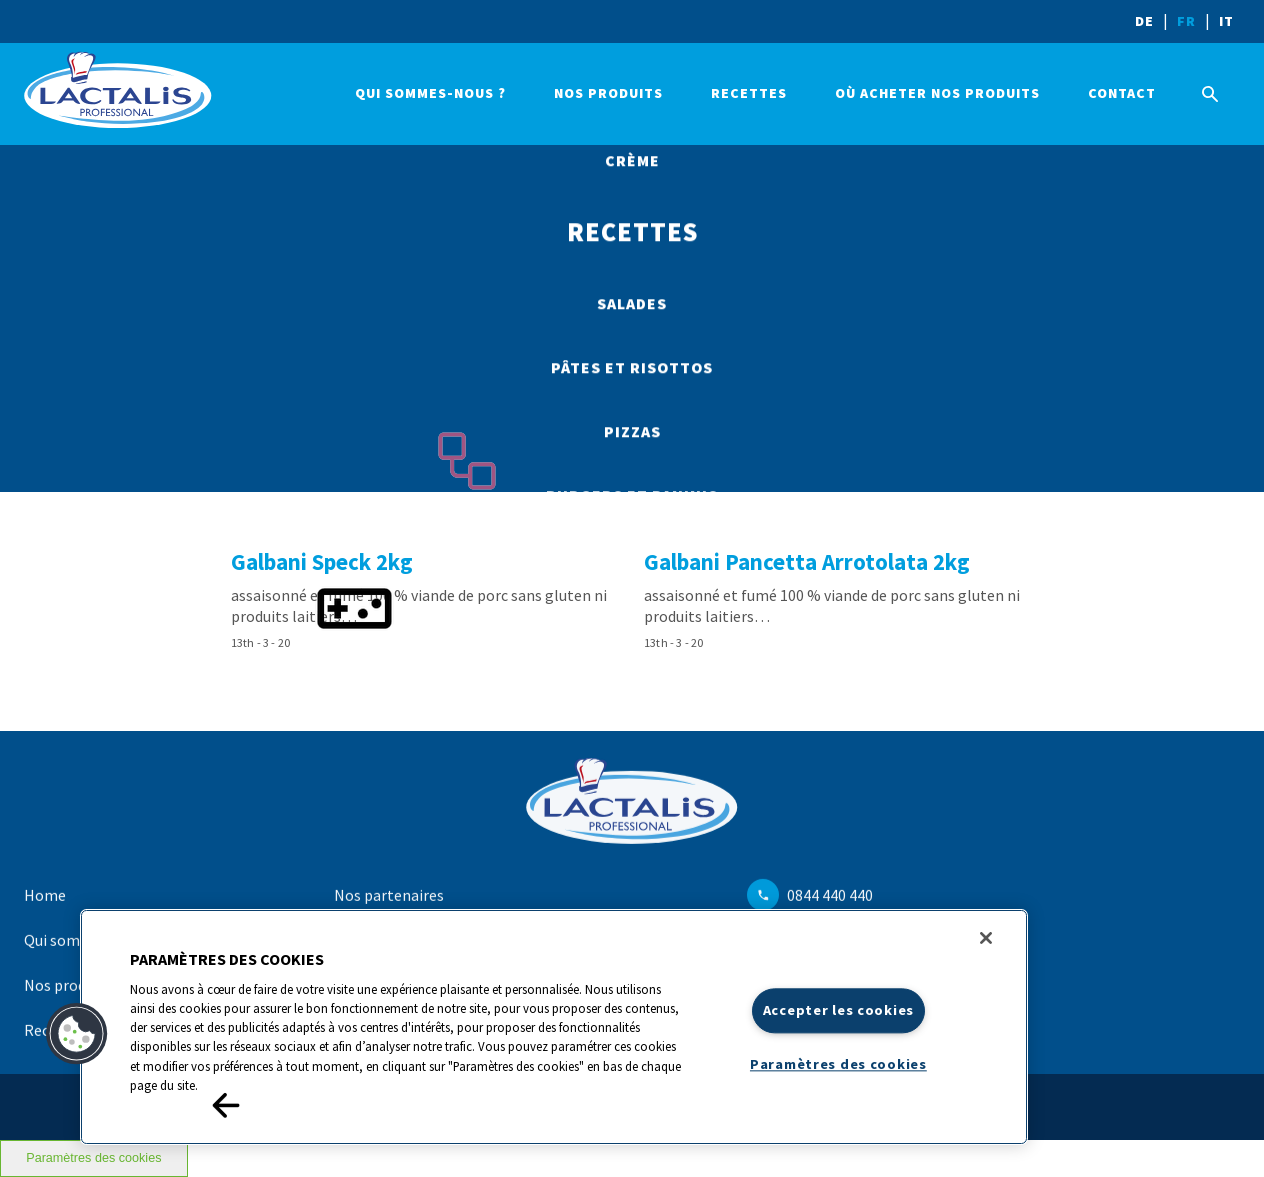  I want to click on access games or gaming features, so click(354, 608).